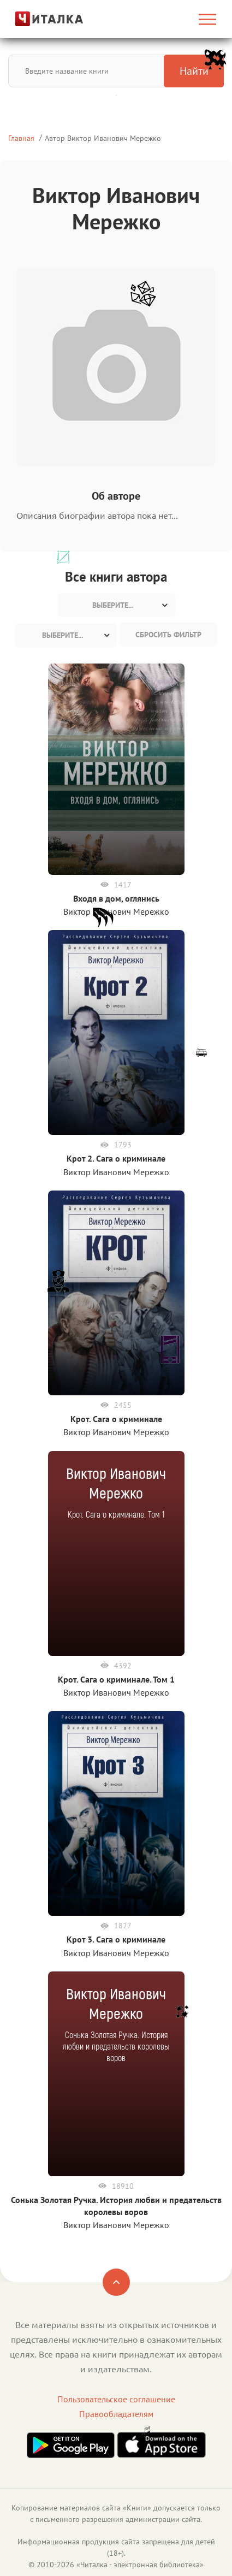  I want to click on frame or crop an image, so click(63, 557).